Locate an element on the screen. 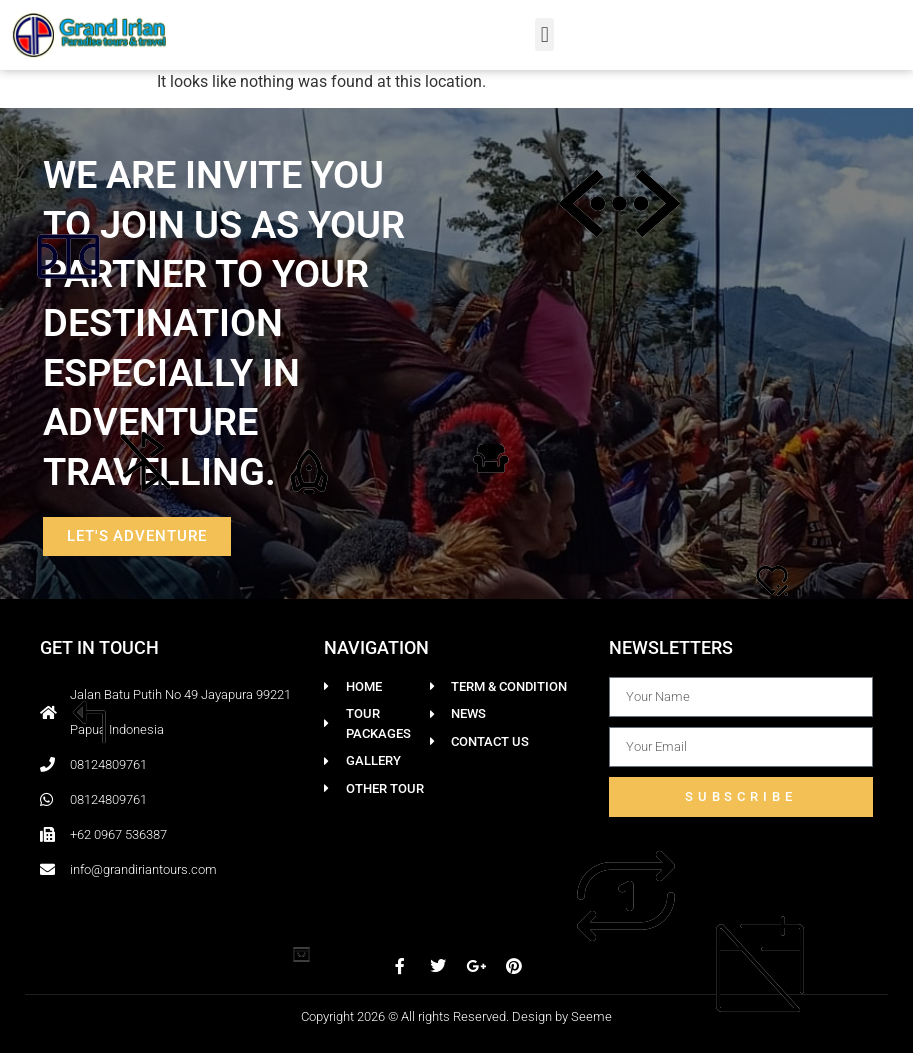  view your shopping bag is located at coordinates (301, 954).